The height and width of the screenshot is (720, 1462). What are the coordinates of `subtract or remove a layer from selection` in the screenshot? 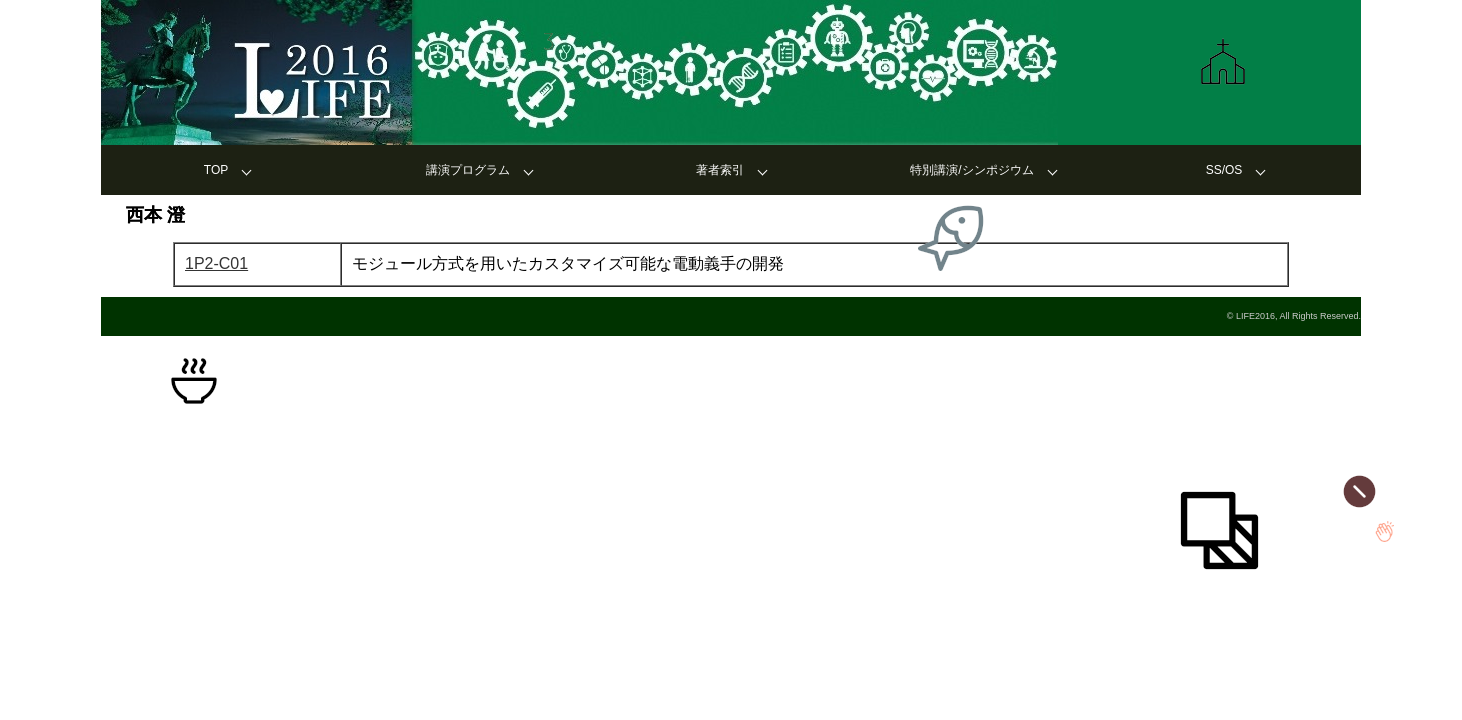 It's located at (1219, 530).